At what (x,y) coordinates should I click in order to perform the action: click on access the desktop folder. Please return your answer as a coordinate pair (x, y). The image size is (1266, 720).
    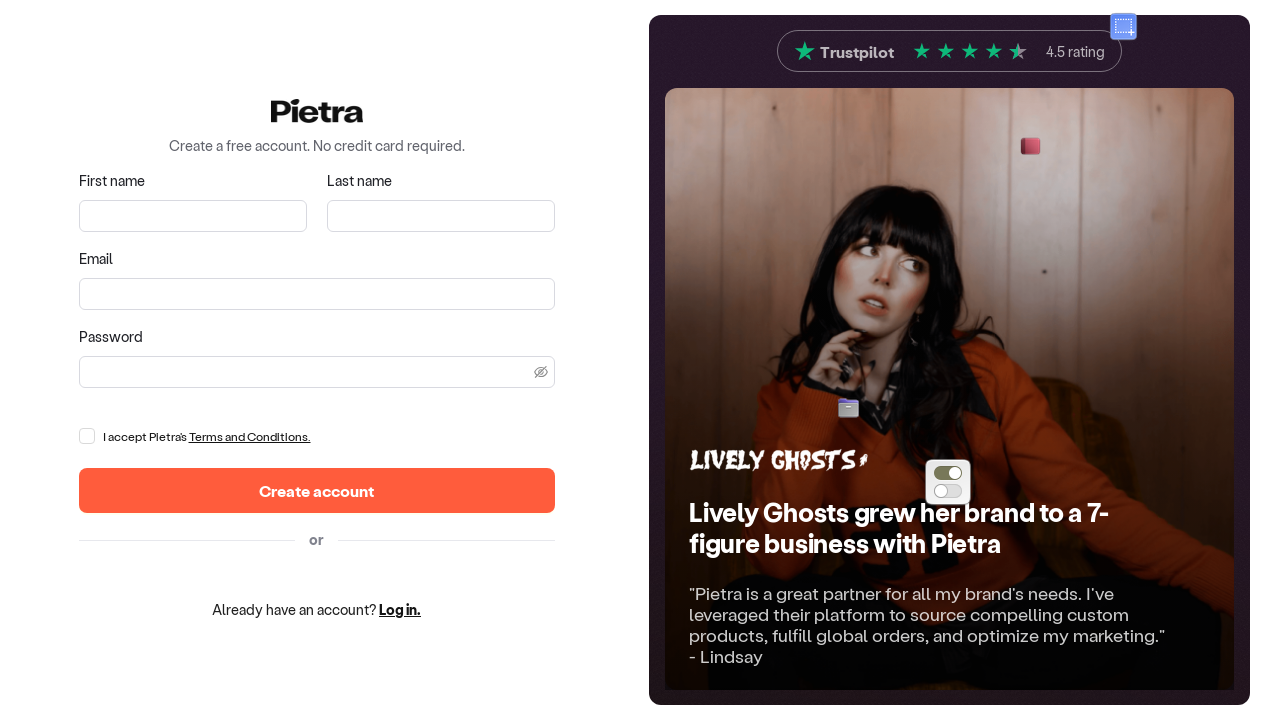
    Looking at the image, I should click on (1030, 145).